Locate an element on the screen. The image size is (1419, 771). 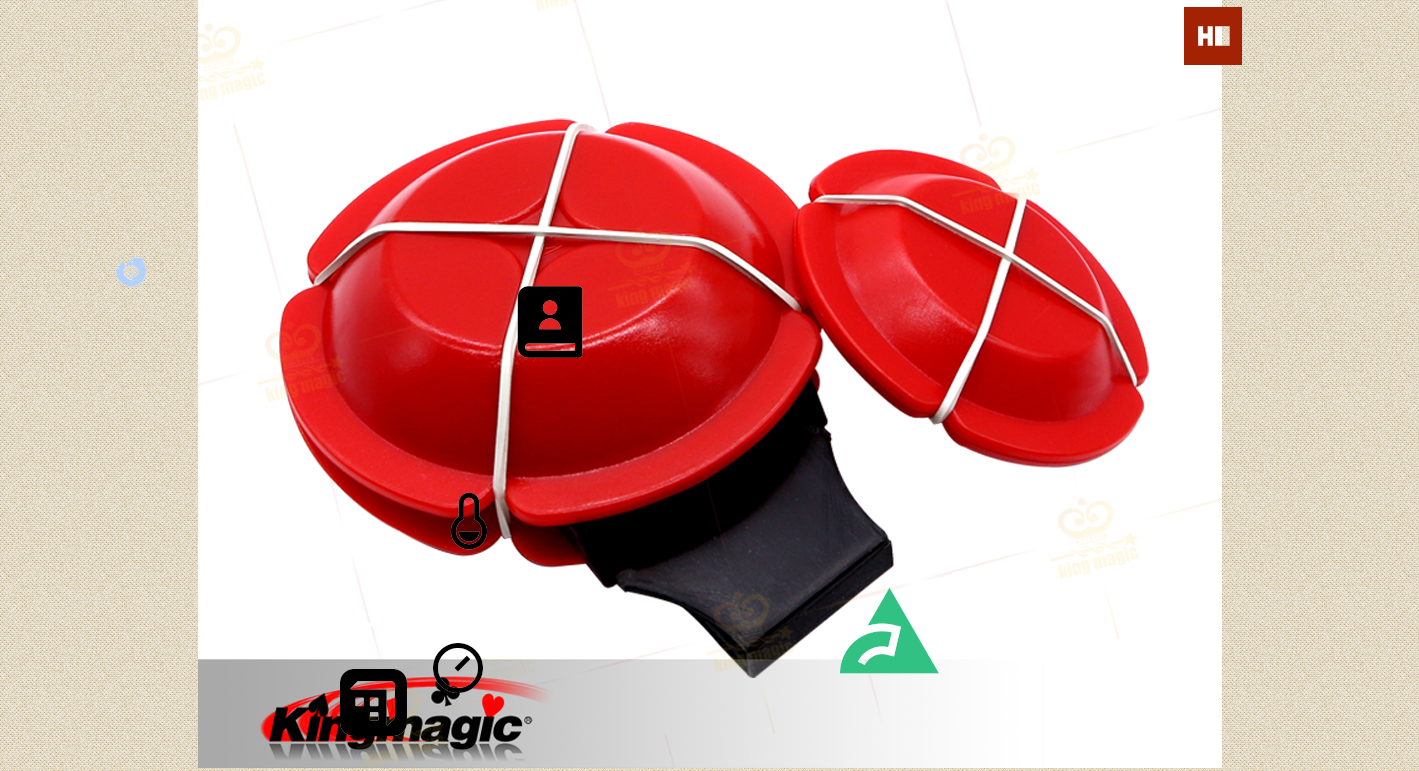
biome code formatter and linter tool logo is located at coordinates (889, 630).